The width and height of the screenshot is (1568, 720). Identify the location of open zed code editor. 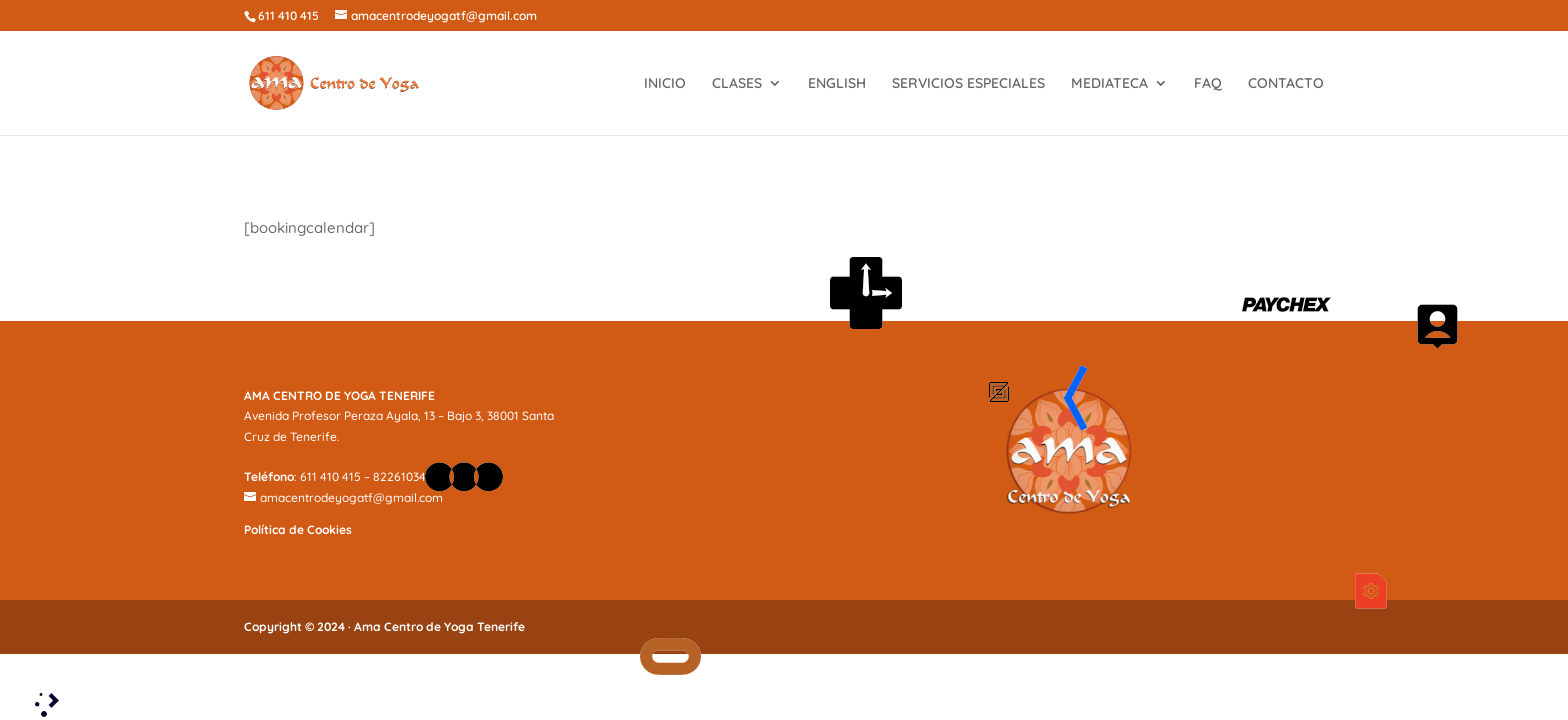
(999, 392).